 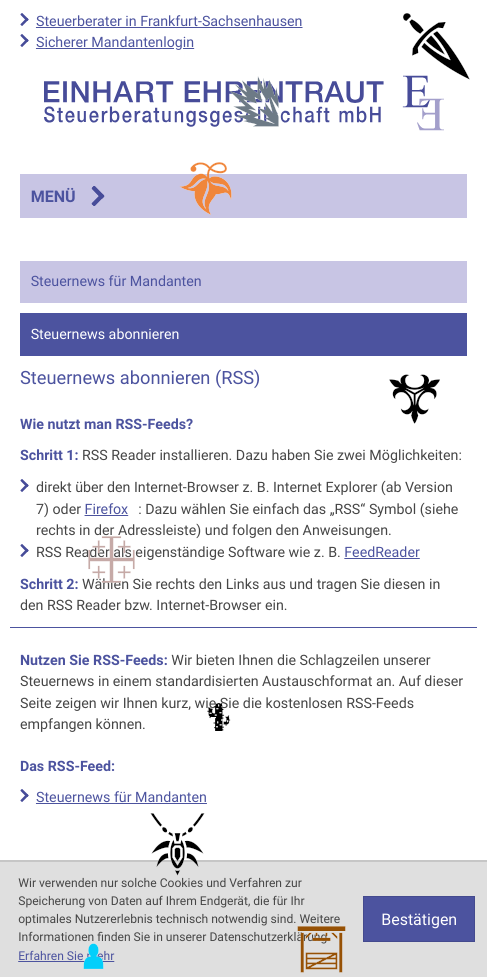 What do you see at coordinates (436, 46) in the screenshot?
I see `equip a dagger or short blade weapon` at bounding box center [436, 46].